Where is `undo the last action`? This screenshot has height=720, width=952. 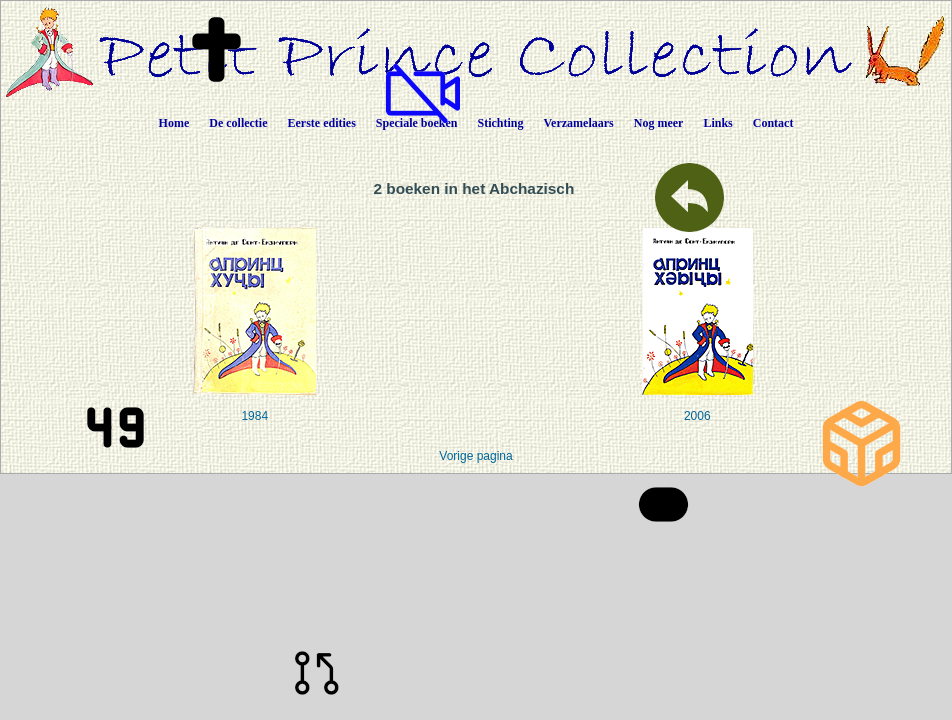 undo the last action is located at coordinates (689, 197).